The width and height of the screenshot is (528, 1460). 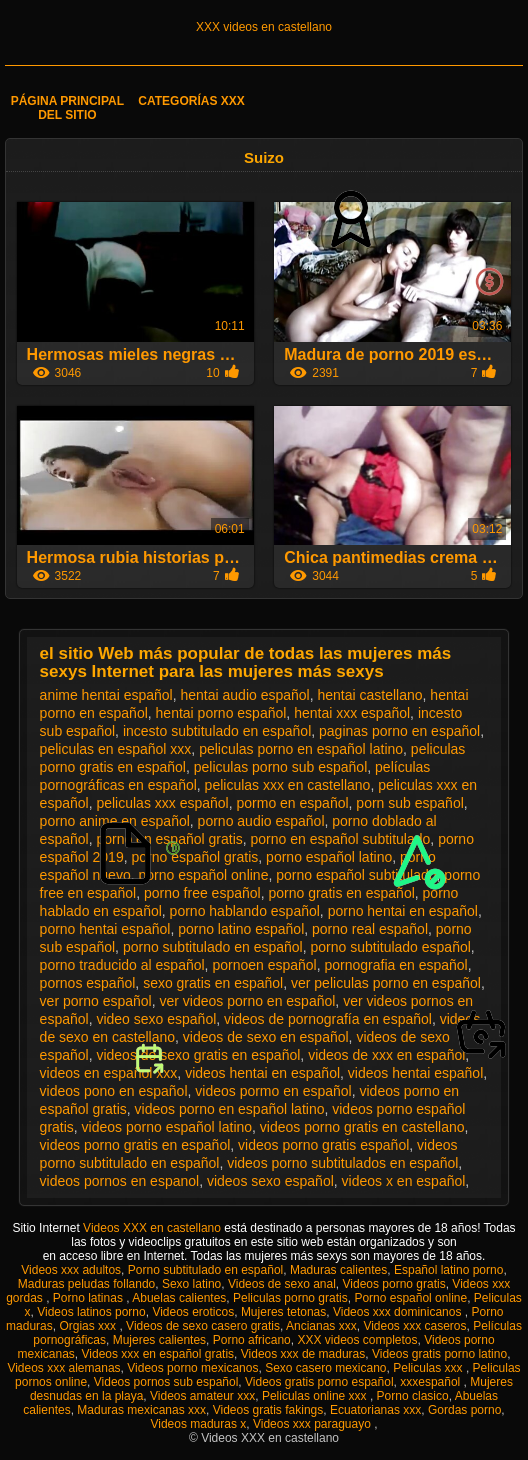 What do you see at coordinates (489, 281) in the screenshot?
I see `indicates a paid or premium feature` at bounding box center [489, 281].